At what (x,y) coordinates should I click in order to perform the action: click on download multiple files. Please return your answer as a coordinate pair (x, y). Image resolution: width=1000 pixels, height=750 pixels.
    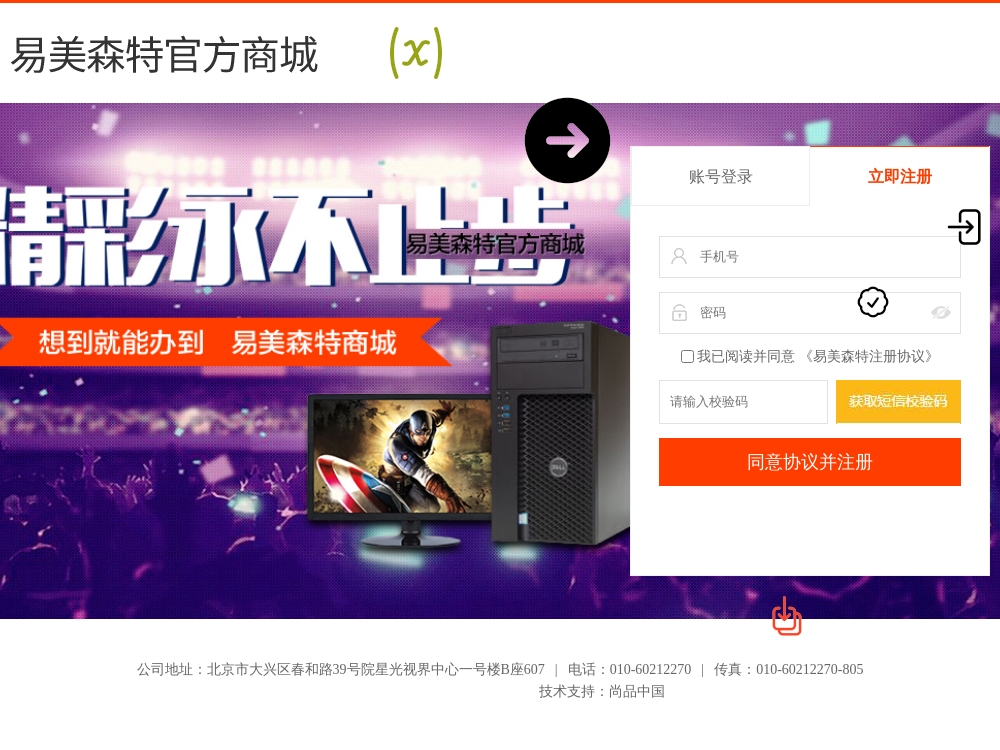
    Looking at the image, I should click on (787, 616).